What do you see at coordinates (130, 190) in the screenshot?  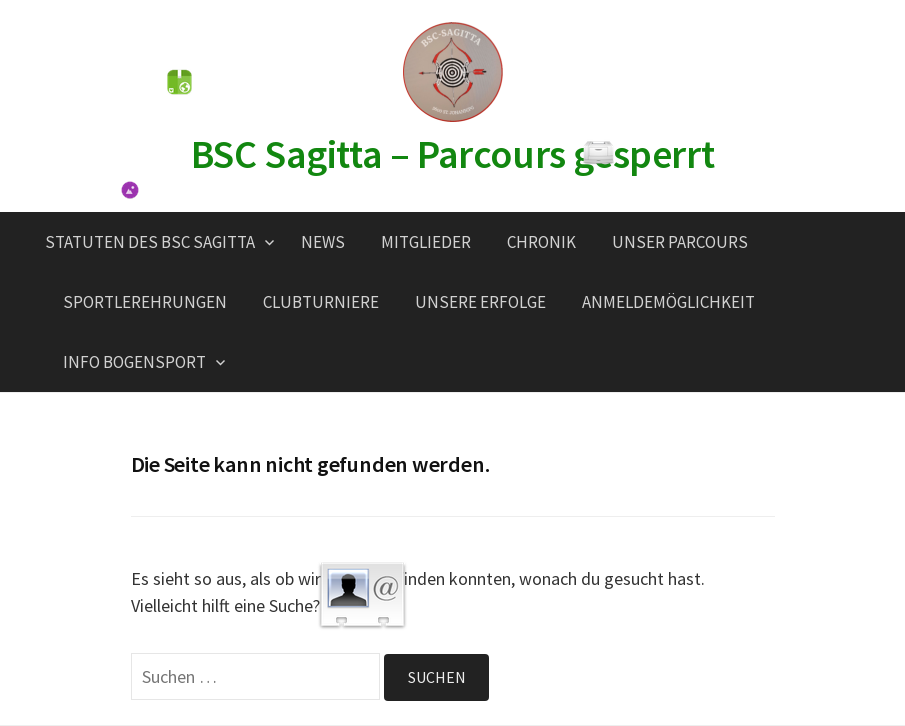 I see `indicates photo or image content` at bounding box center [130, 190].